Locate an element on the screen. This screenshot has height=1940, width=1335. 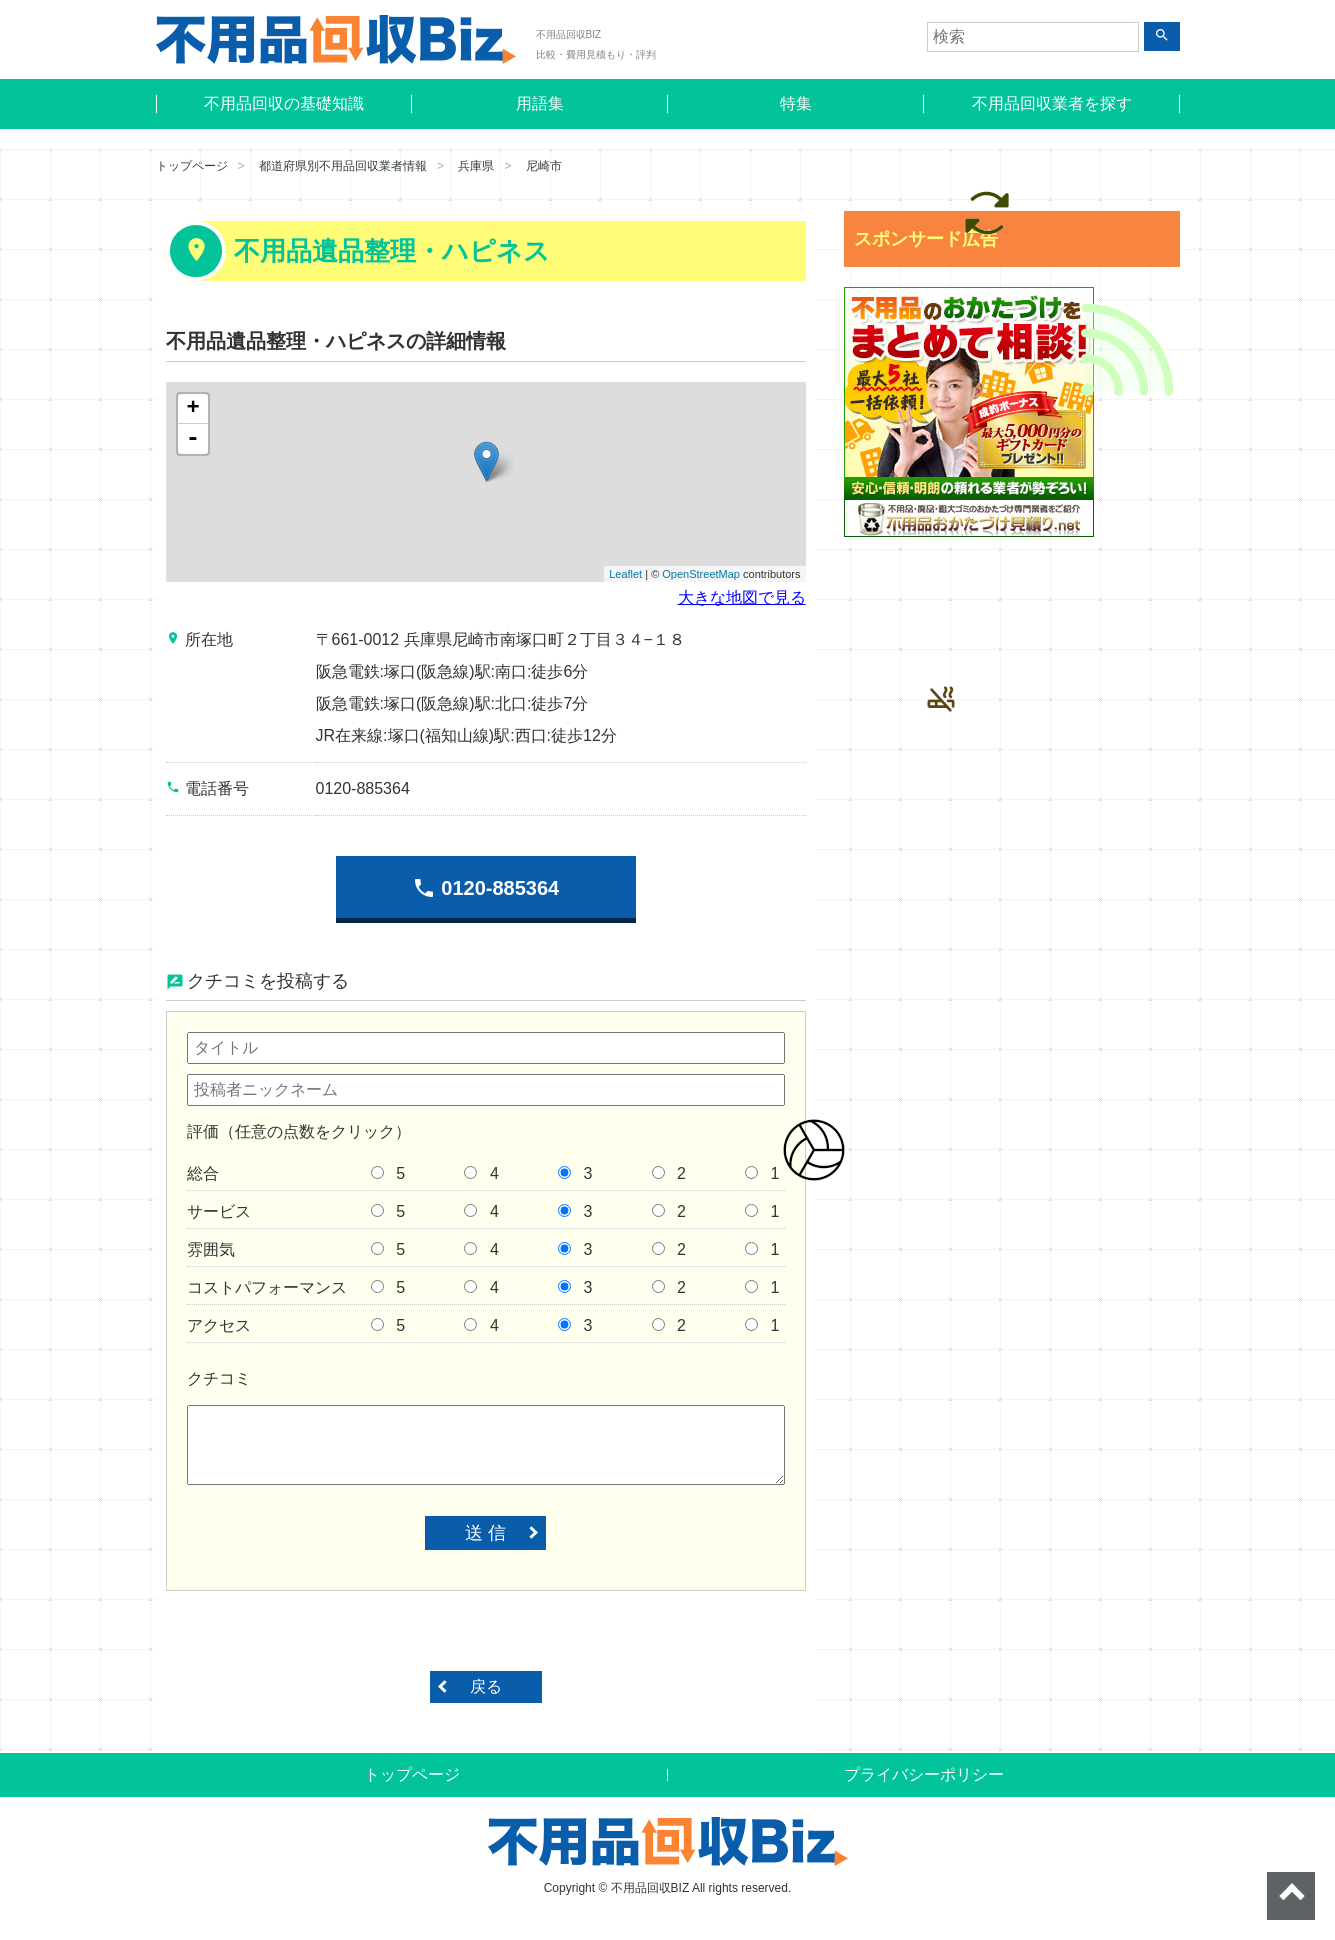
subscribe to RSS feed is located at coordinates (1123, 354).